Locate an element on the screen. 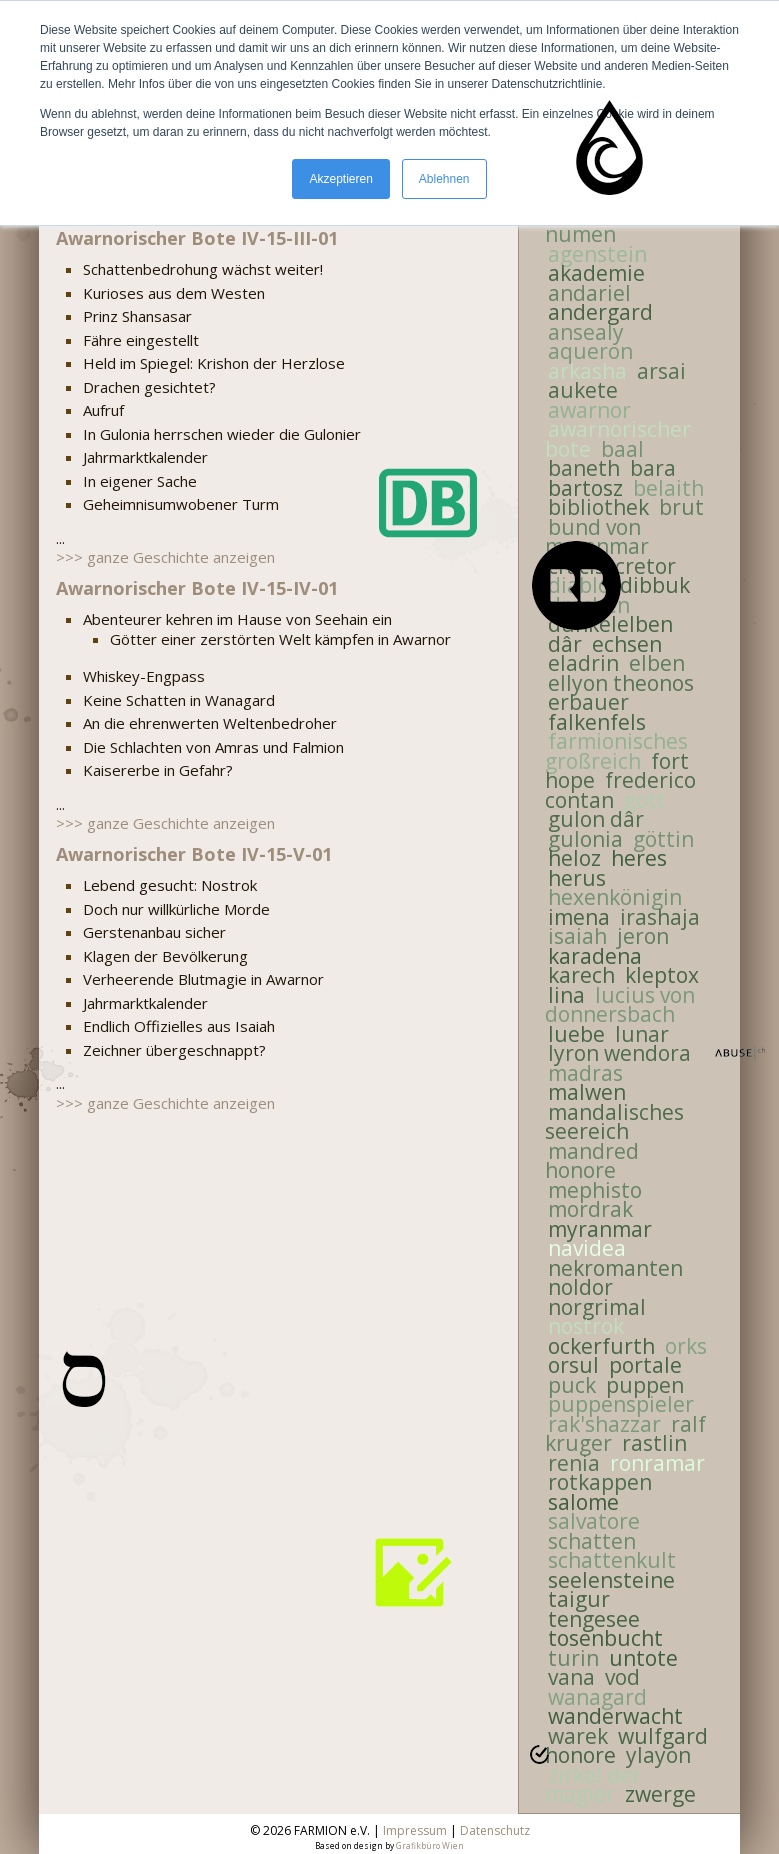 The image size is (779, 1854). deutsche bahn logo - german railway company is located at coordinates (428, 503).